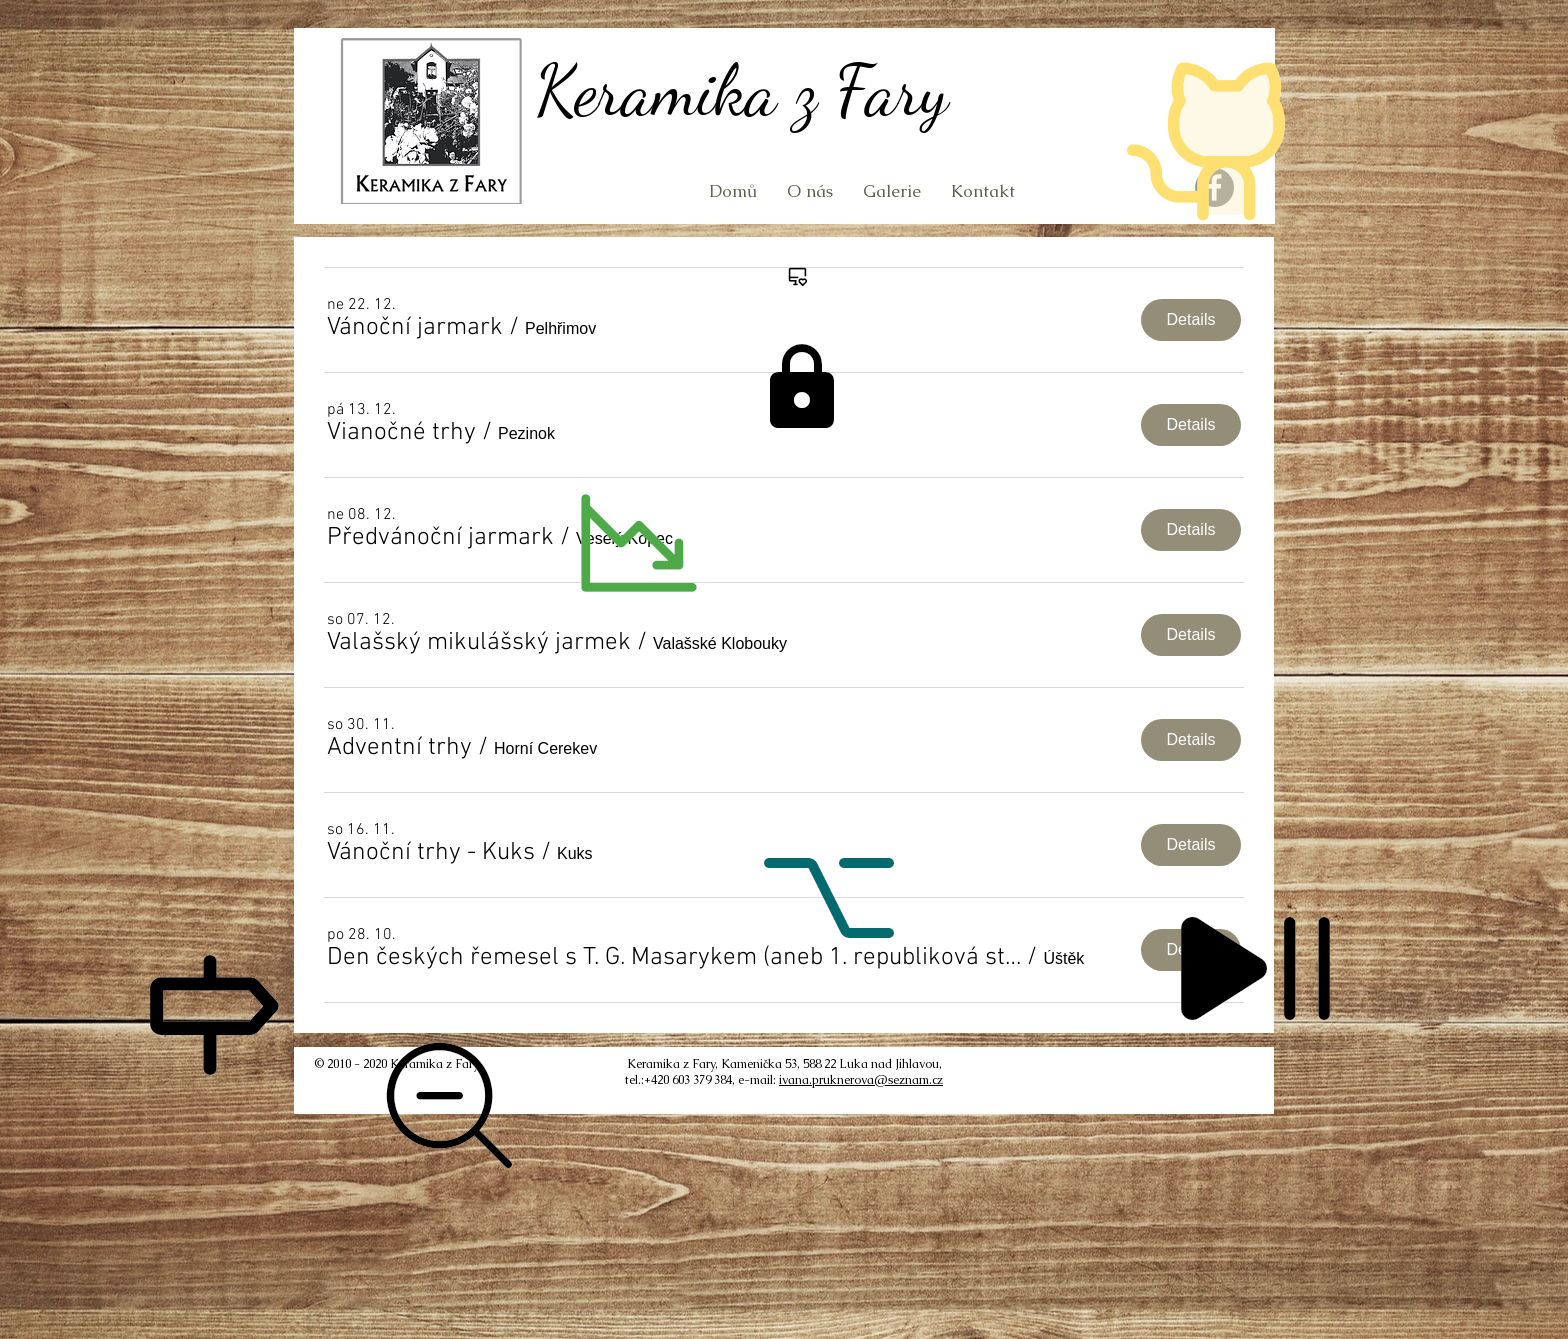  Describe the element at coordinates (210, 1015) in the screenshot. I see `navigate to directions or wayfinding` at that location.